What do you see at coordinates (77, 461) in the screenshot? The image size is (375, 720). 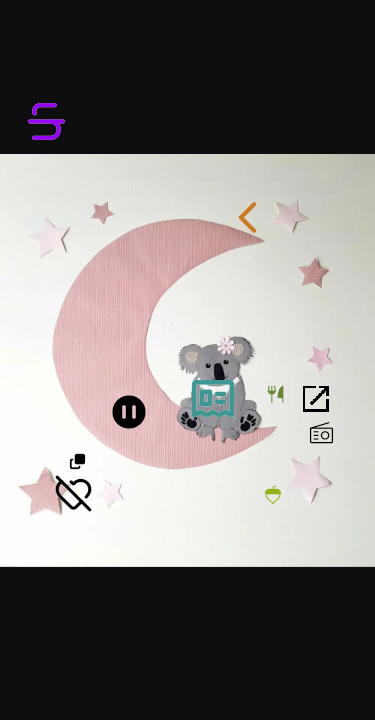 I see `duplicate or copy an item` at bounding box center [77, 461].